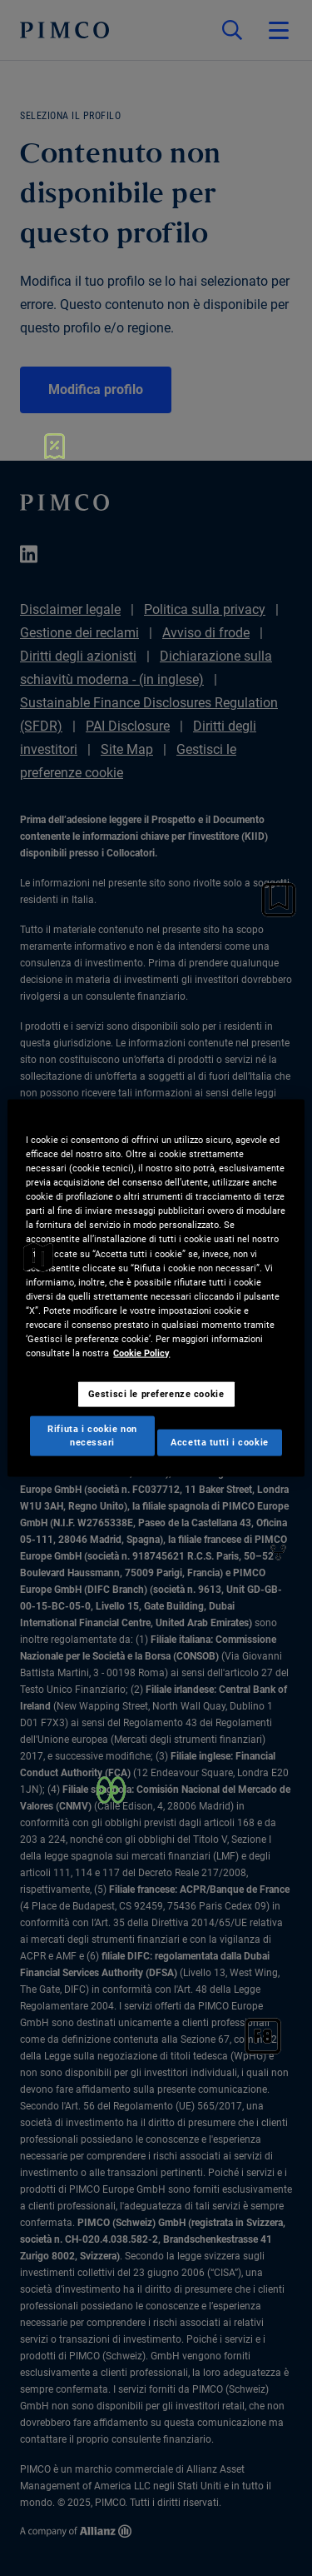 The height and width of the screenshot is (2576, 312). What do you see at coordinates (278, 1552) in the screenshot?
I see `fork a repository or branch` at bounding box center [278, 1552].